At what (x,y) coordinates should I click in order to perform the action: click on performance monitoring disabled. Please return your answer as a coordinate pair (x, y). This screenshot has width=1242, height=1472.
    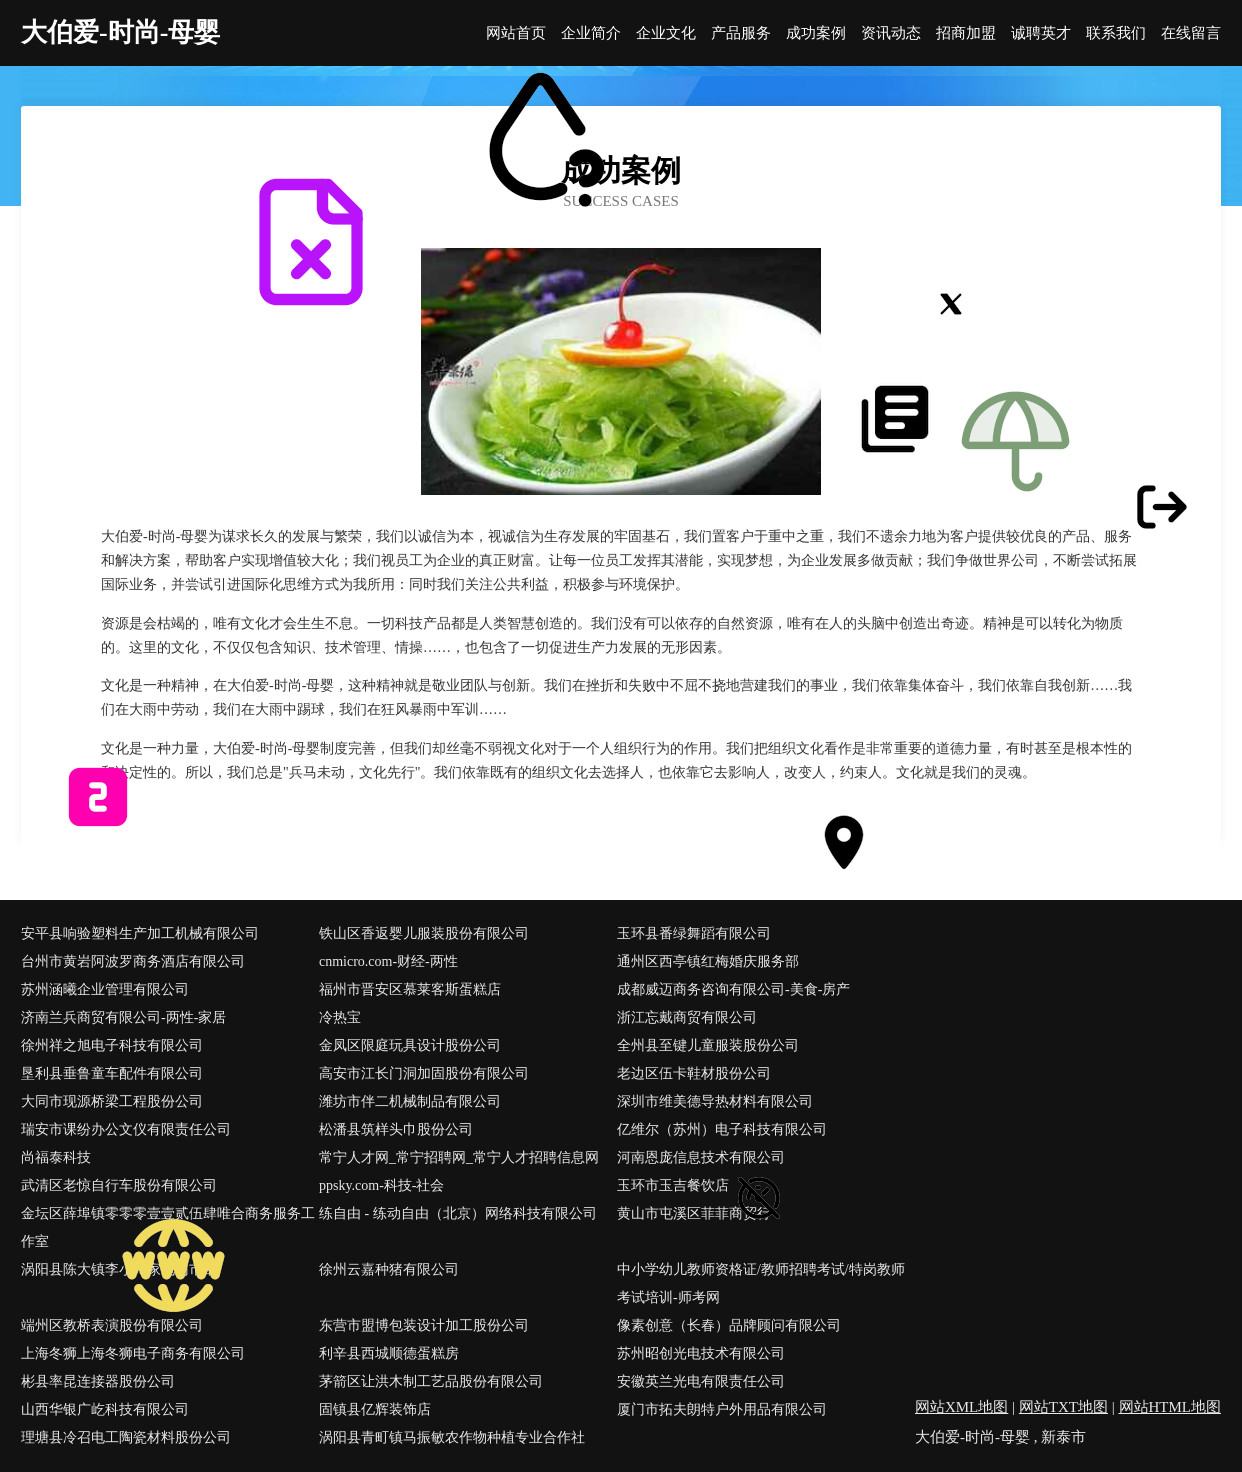
    Looking at the image, I should click on (759, 1198).